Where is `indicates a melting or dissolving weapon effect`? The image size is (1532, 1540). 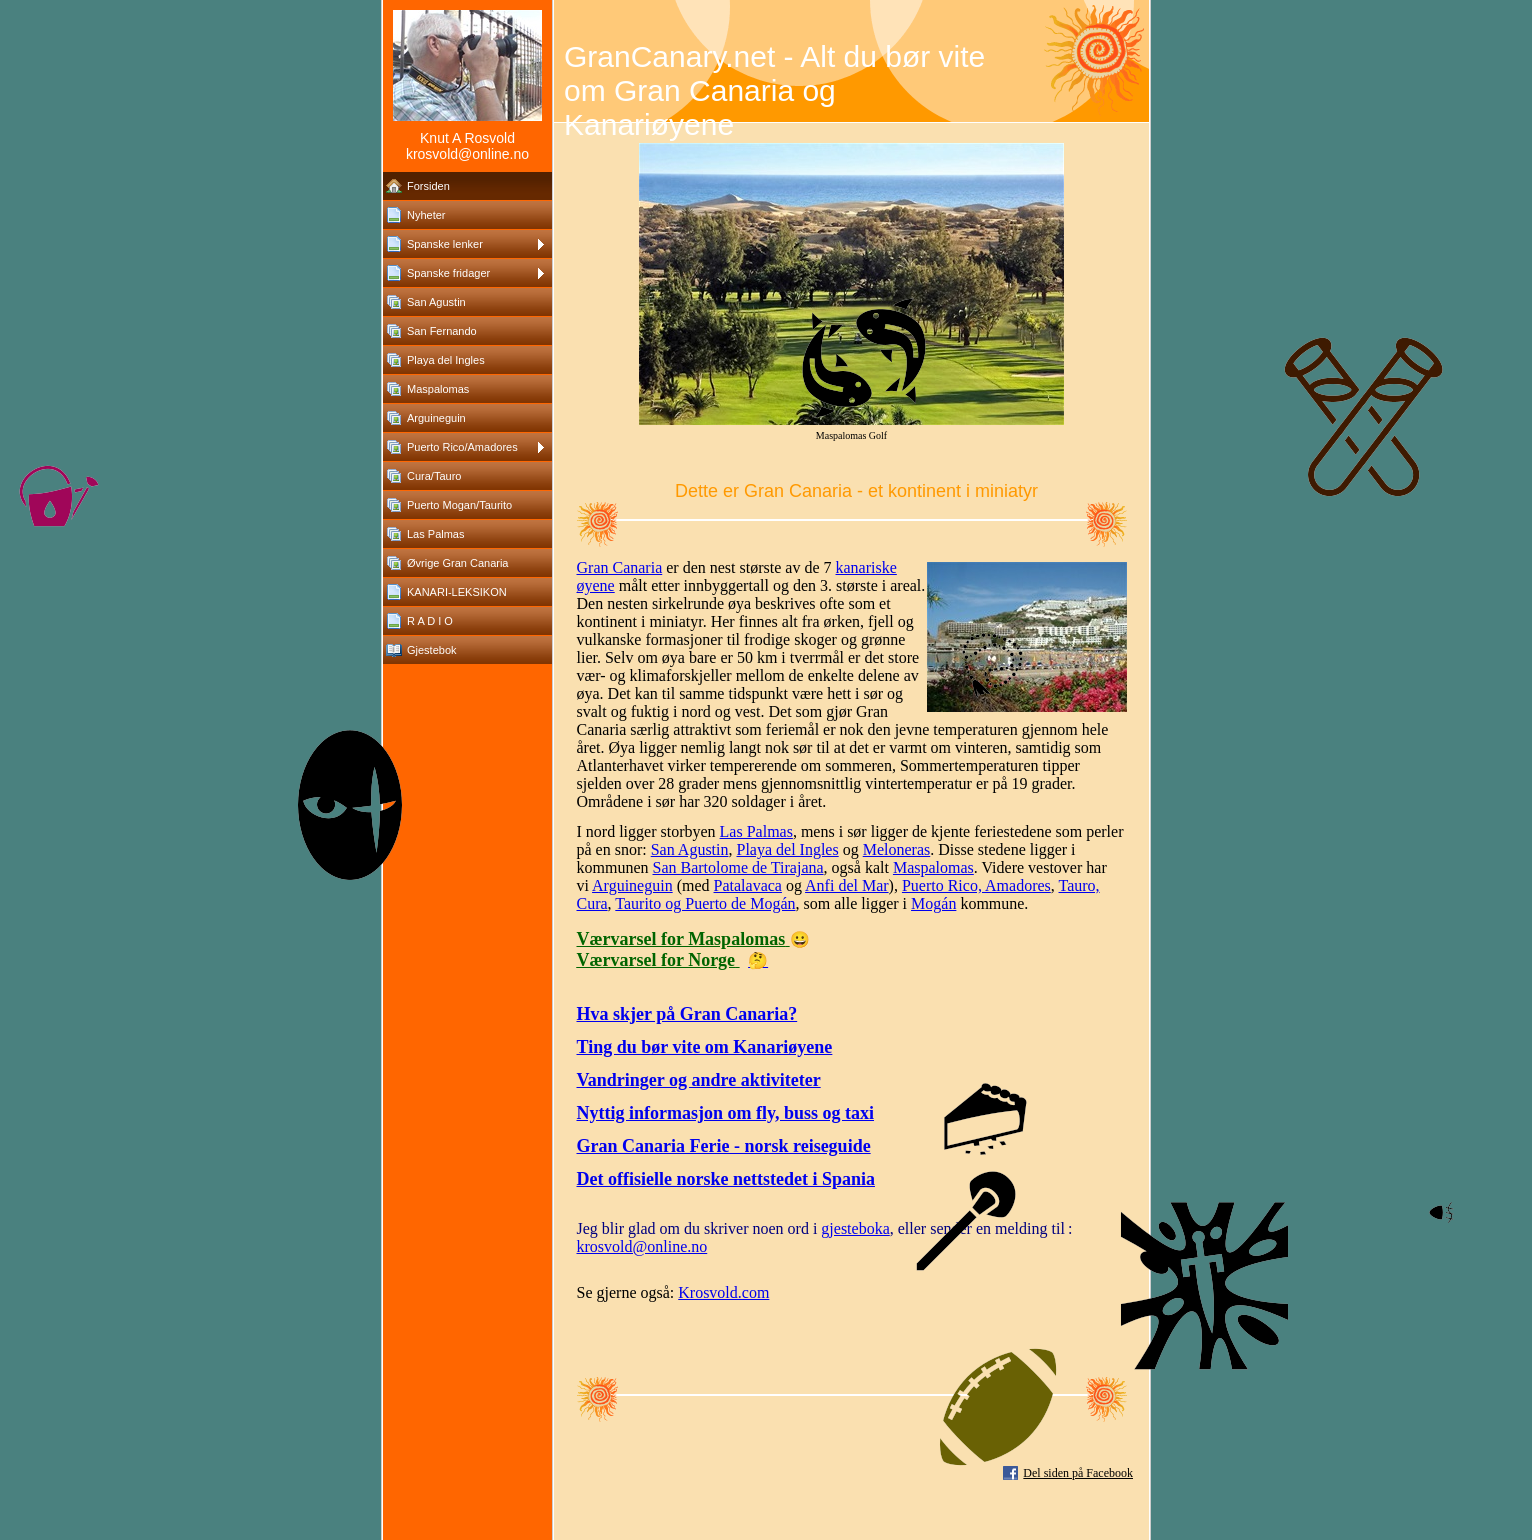
indicates a melting or dissolving weapon effect is located at coordinates (1204, 1285).